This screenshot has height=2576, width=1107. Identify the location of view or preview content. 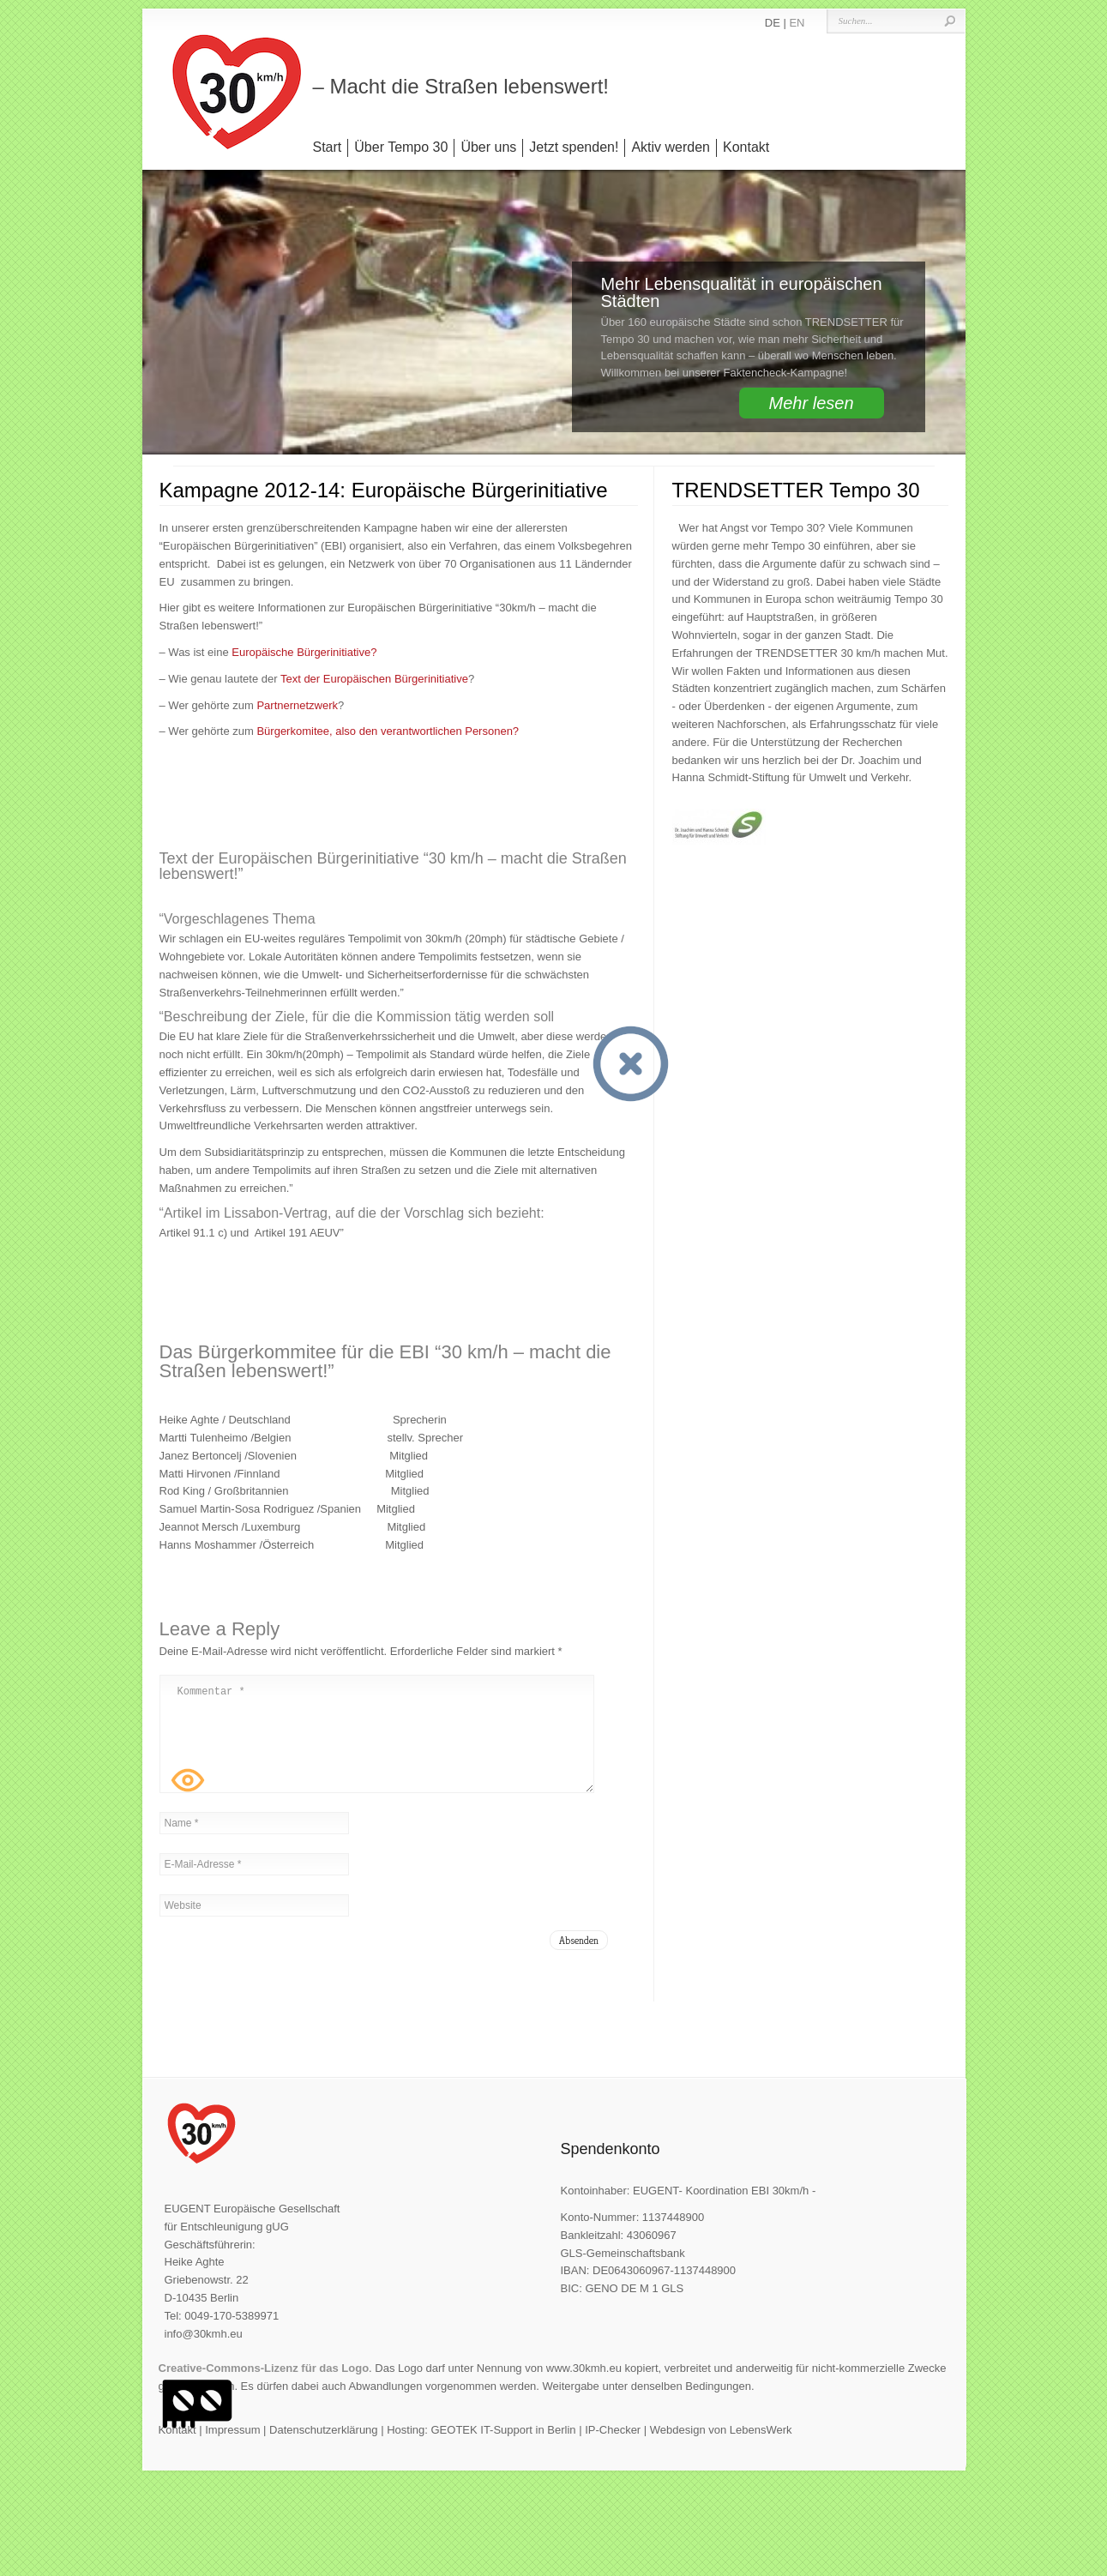
(188, 1780).